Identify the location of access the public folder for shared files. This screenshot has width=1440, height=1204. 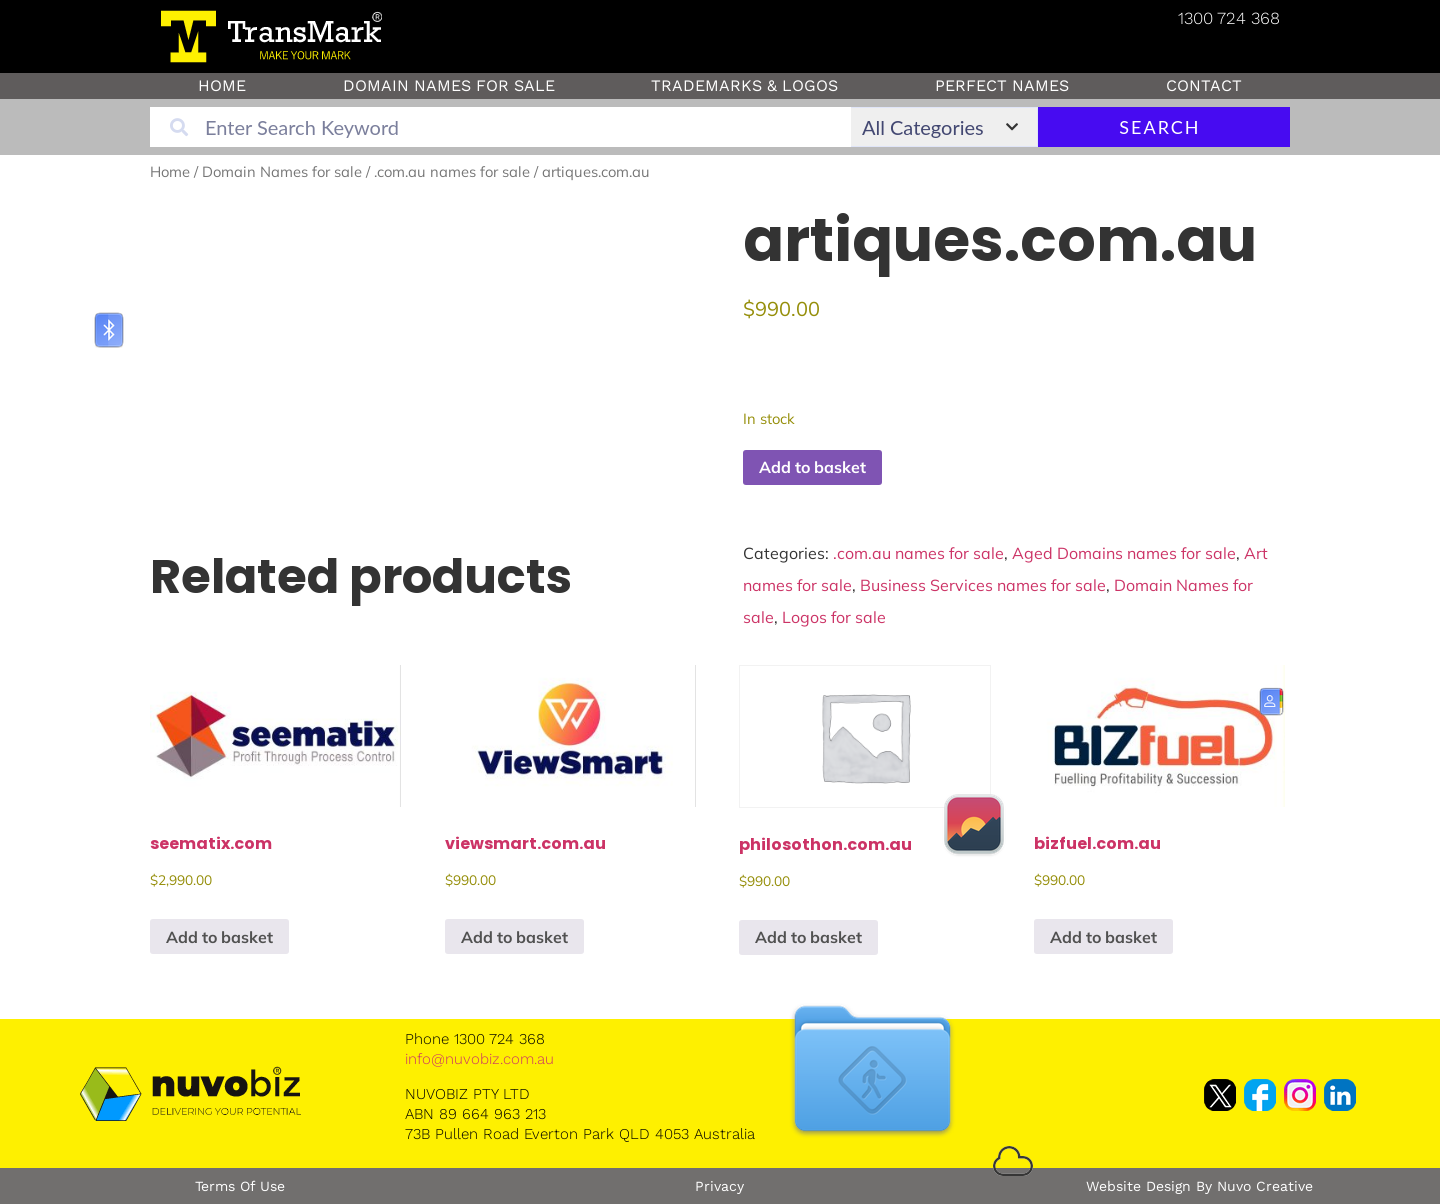
(872, 1068).